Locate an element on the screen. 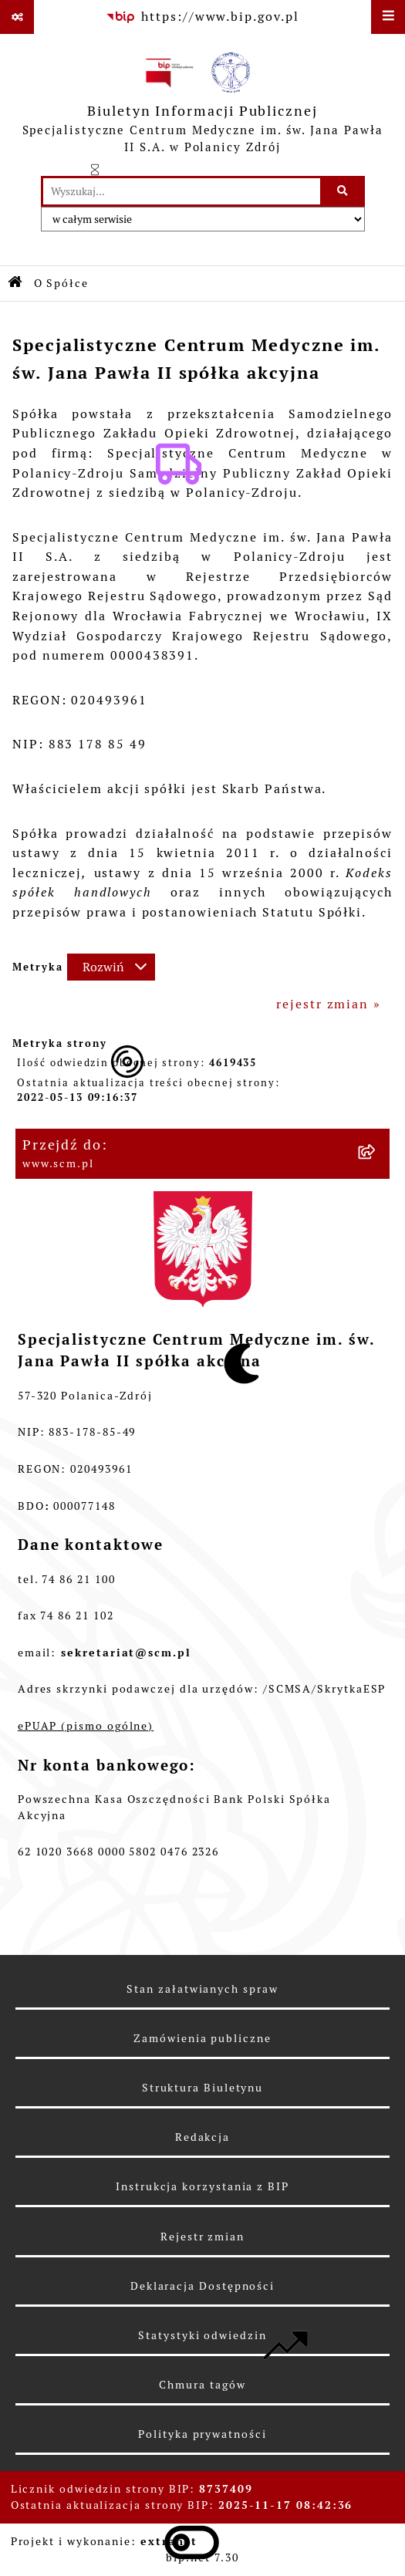 The image size is (405, 2576). toggle switch in off position is located at coordinates (191, 2542).